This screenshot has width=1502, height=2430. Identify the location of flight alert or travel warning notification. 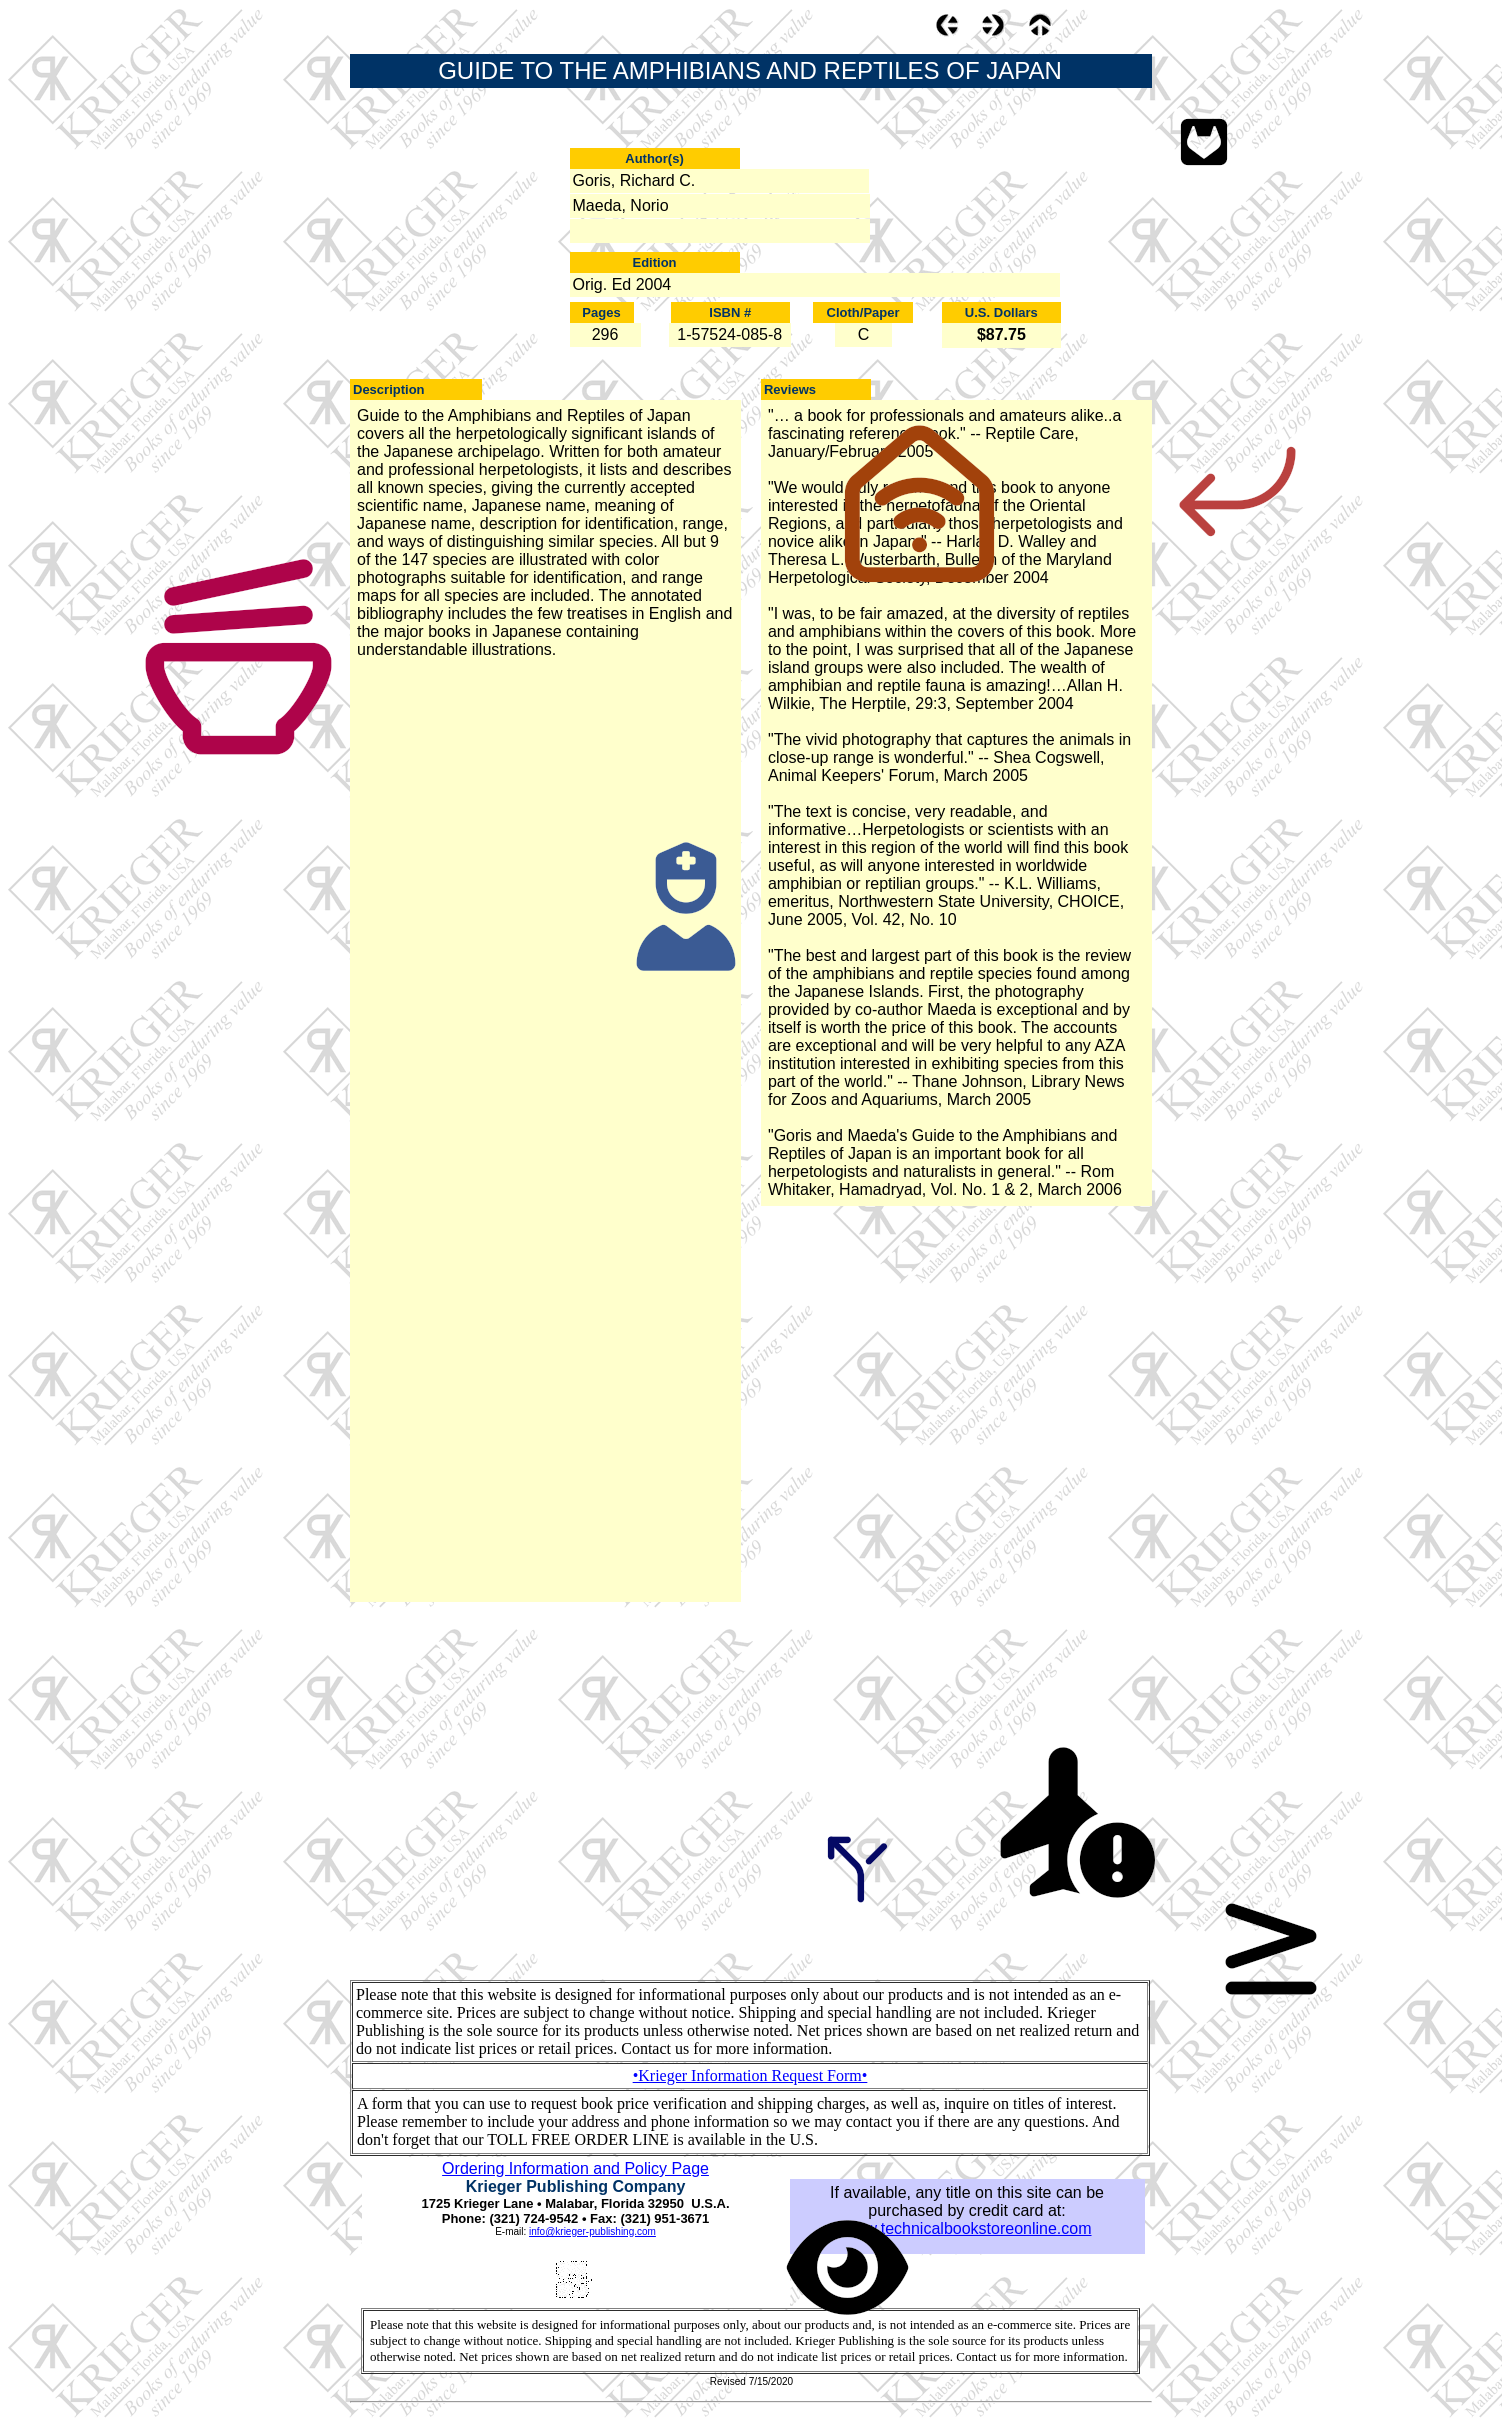
(1071, 1822).